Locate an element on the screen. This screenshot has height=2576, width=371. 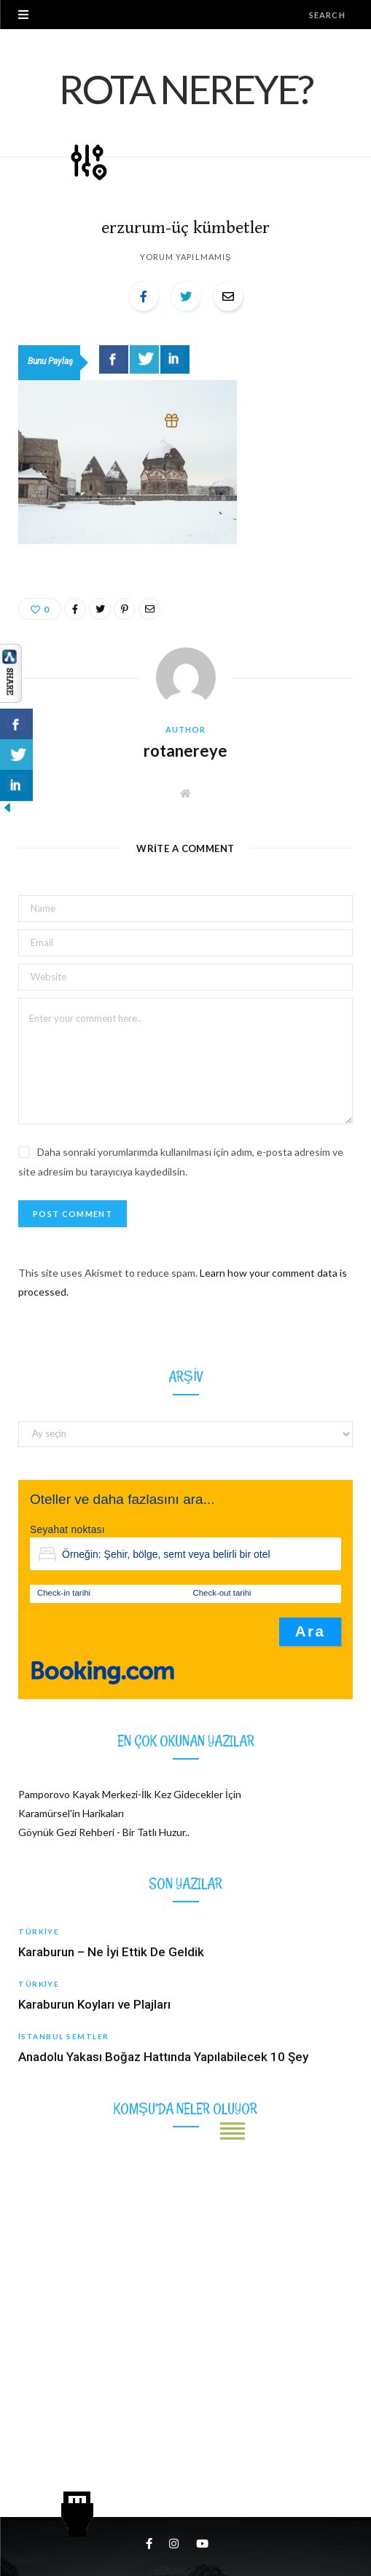
pin or save current filter settings is located at coordinates (87, 160).